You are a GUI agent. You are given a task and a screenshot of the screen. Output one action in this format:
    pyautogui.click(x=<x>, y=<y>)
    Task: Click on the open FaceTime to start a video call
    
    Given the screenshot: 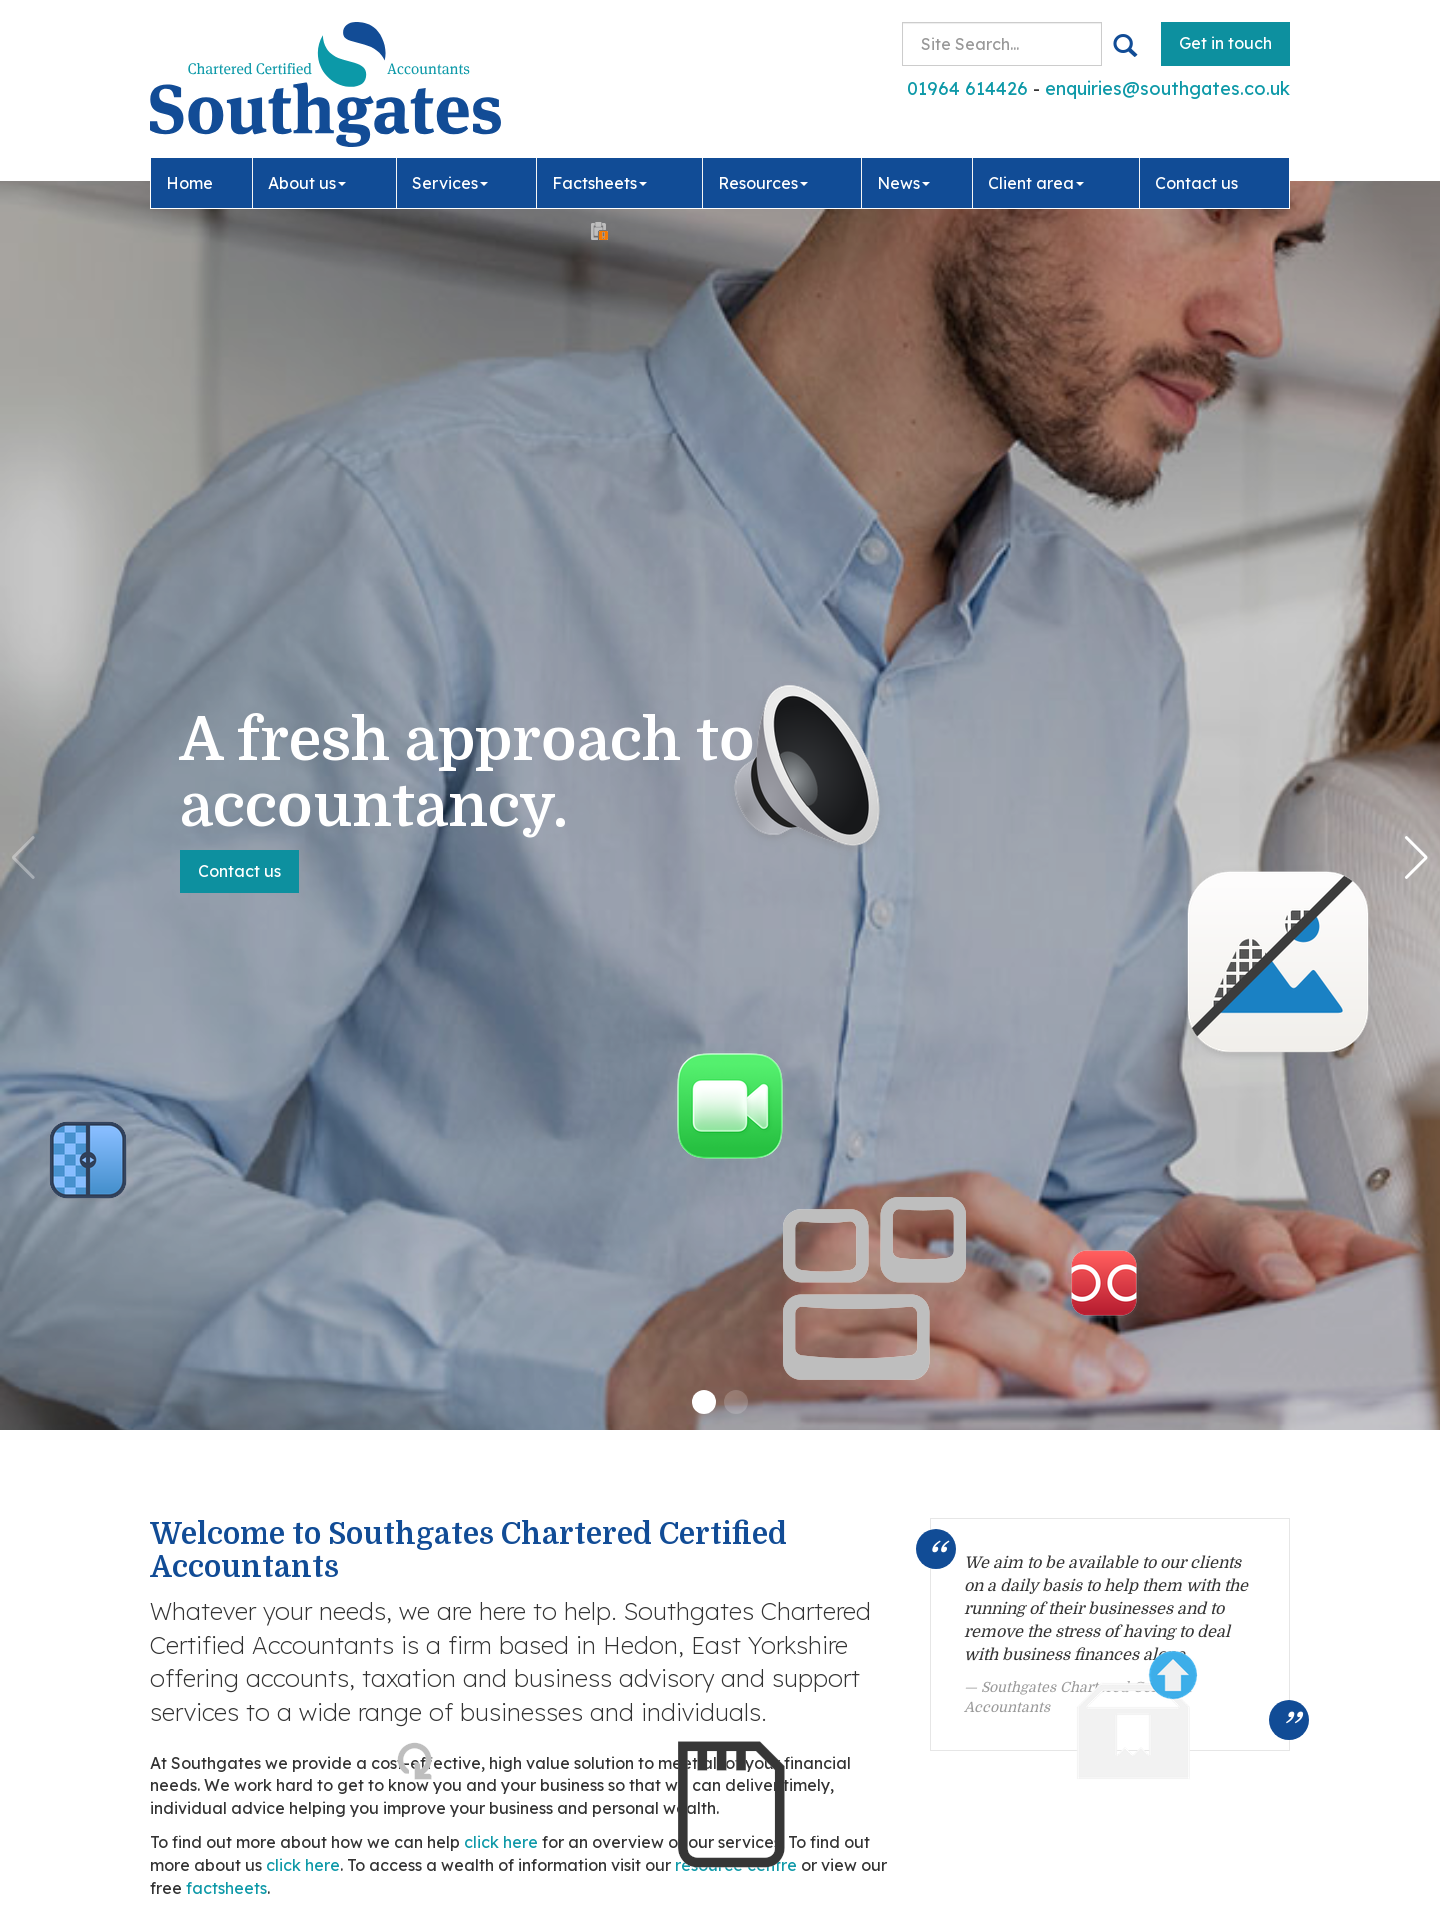 What is the action you would take?
    pyautogui.click(x=730, y=1106)
    